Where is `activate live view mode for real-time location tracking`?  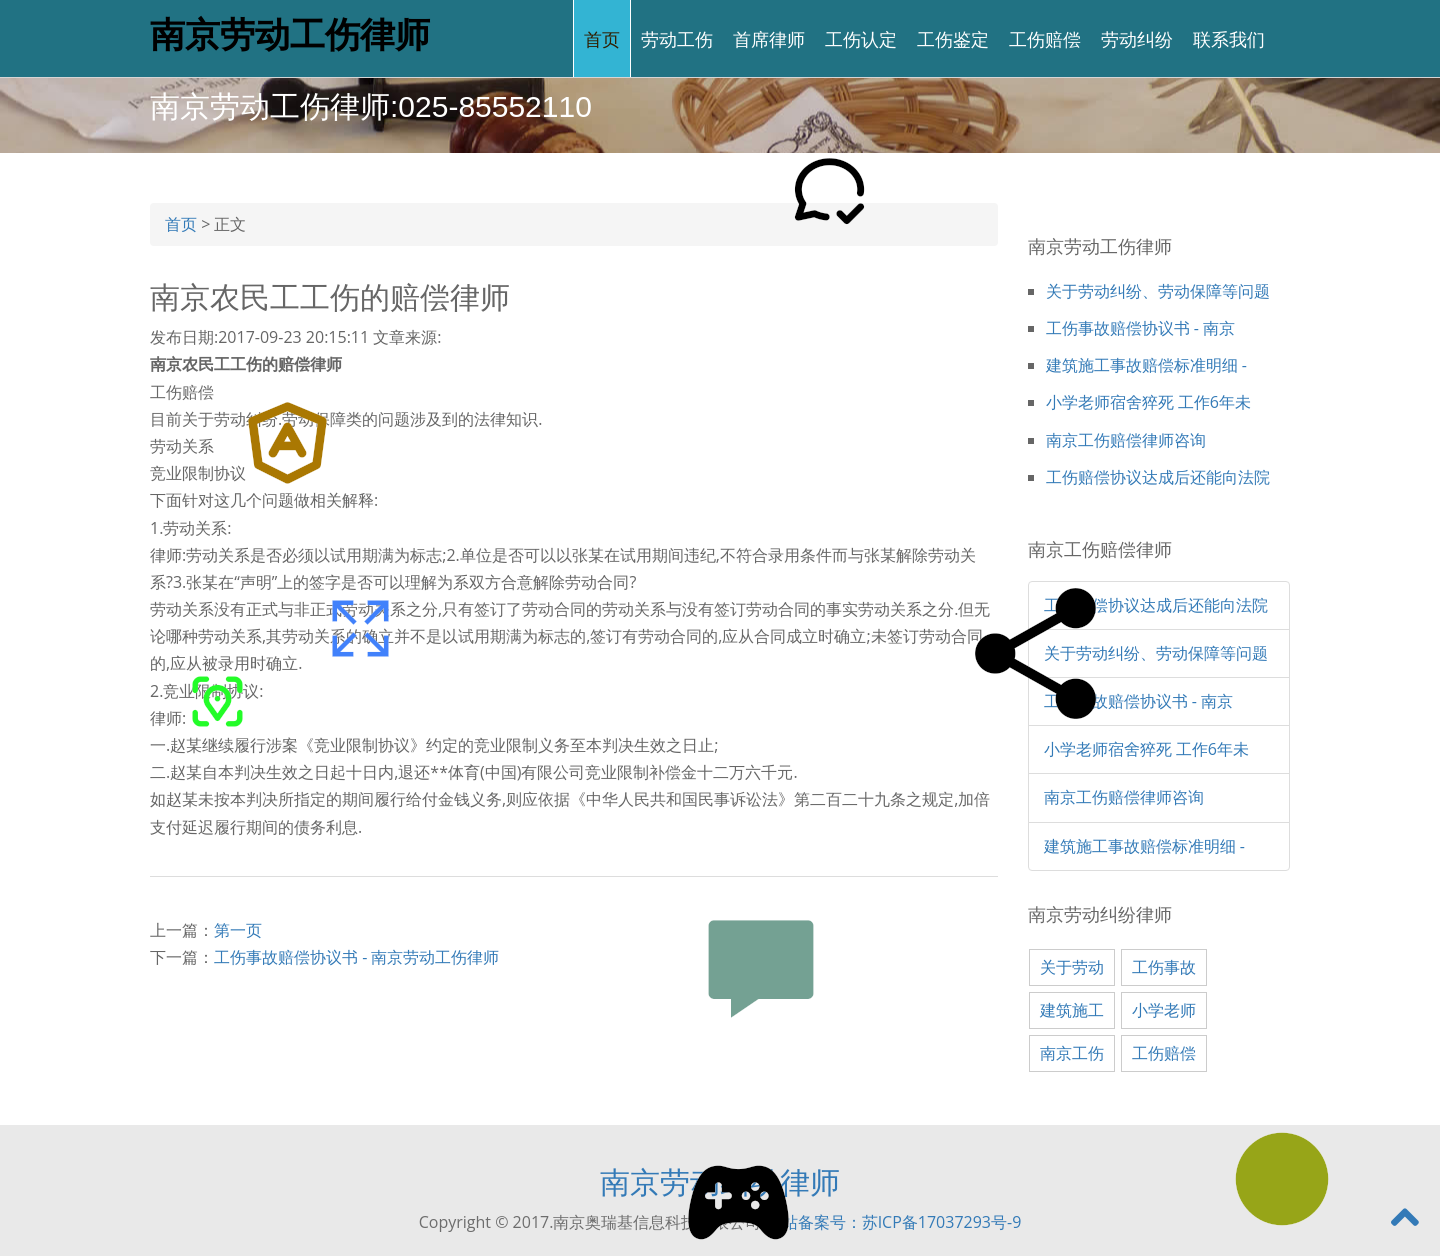
activate live view mode for real-time location tracking is located at coordinates (217, 701).